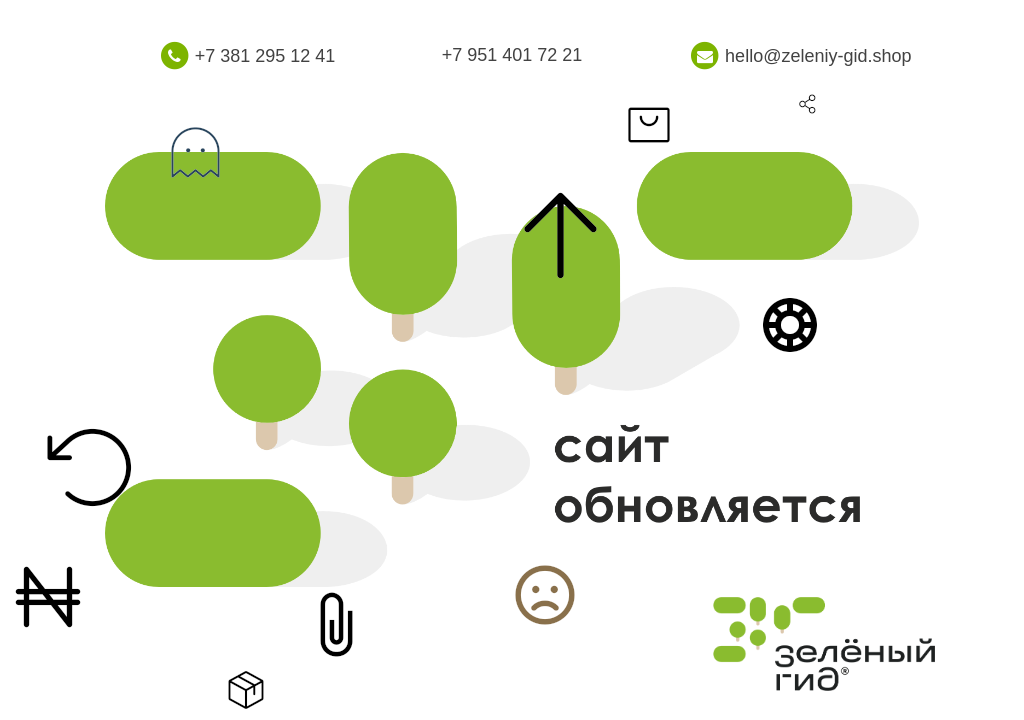 The image size is (1024, 720). Describe the element at coordinates (336, 624) in the screenshot. I see `attach a file to your message` at that location.